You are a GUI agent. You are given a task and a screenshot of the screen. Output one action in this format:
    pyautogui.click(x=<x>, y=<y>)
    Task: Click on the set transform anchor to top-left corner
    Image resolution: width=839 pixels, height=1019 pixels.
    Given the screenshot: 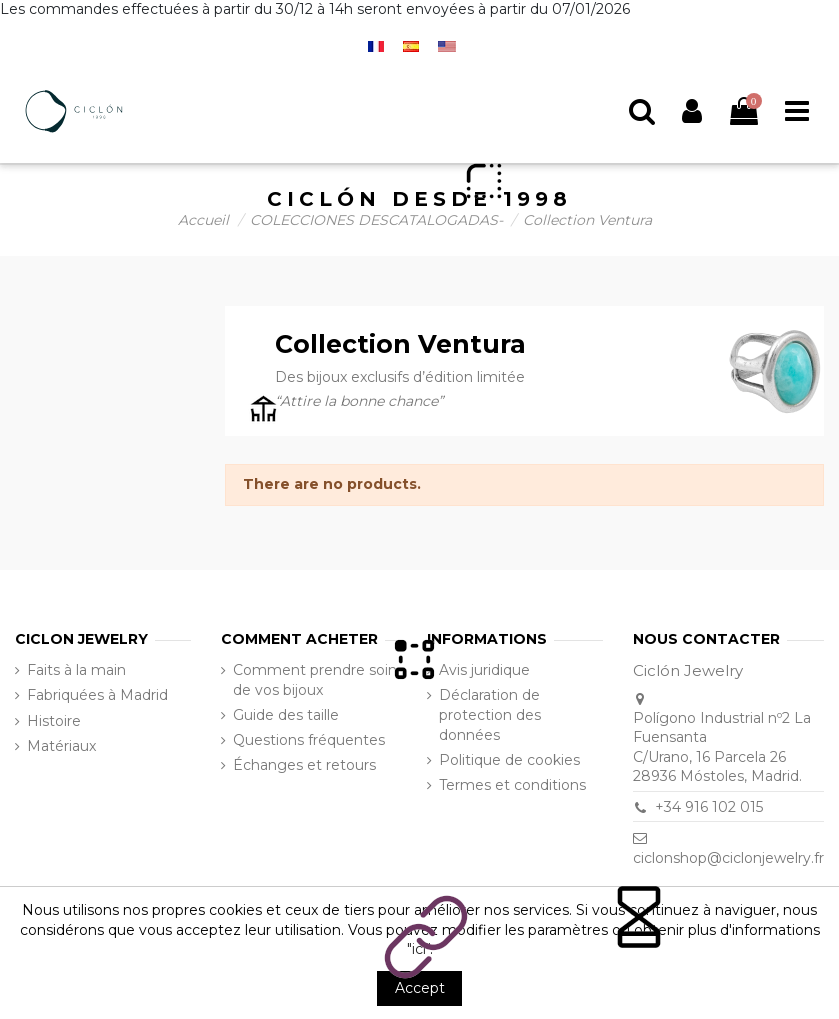 What is the action you would take?
    pyautogui.click(x=414, y=659)
    